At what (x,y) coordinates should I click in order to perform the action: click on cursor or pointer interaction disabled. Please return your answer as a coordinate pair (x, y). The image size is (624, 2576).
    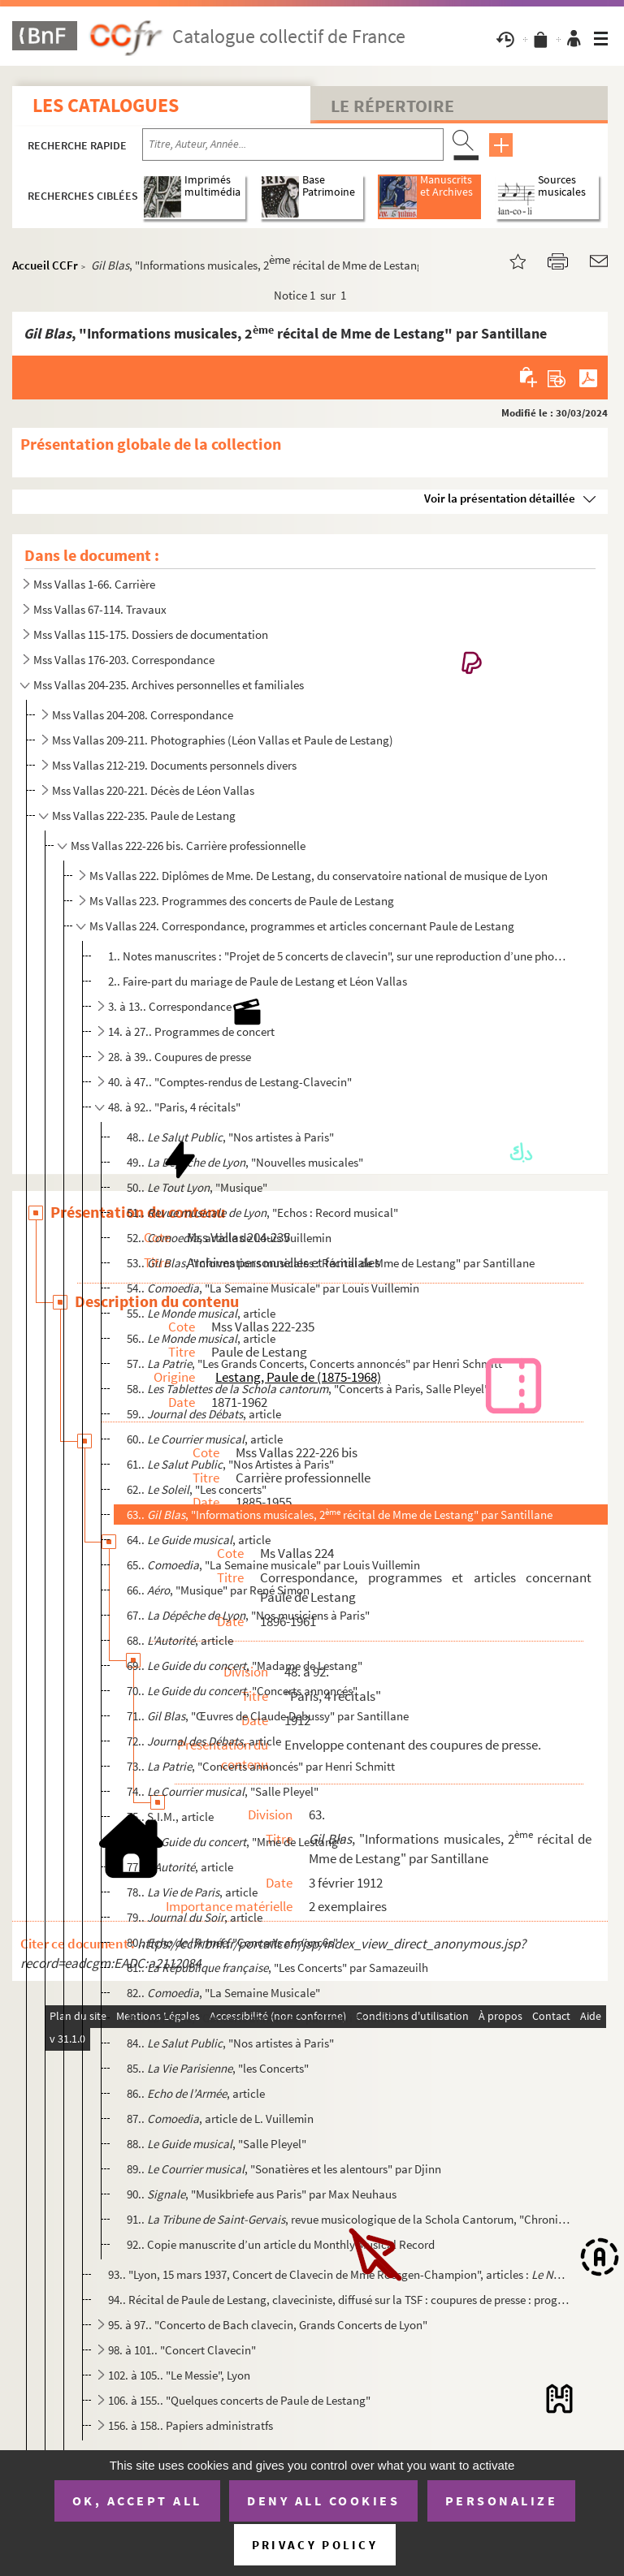
    Looking at the image, I should click on (375, 2255).